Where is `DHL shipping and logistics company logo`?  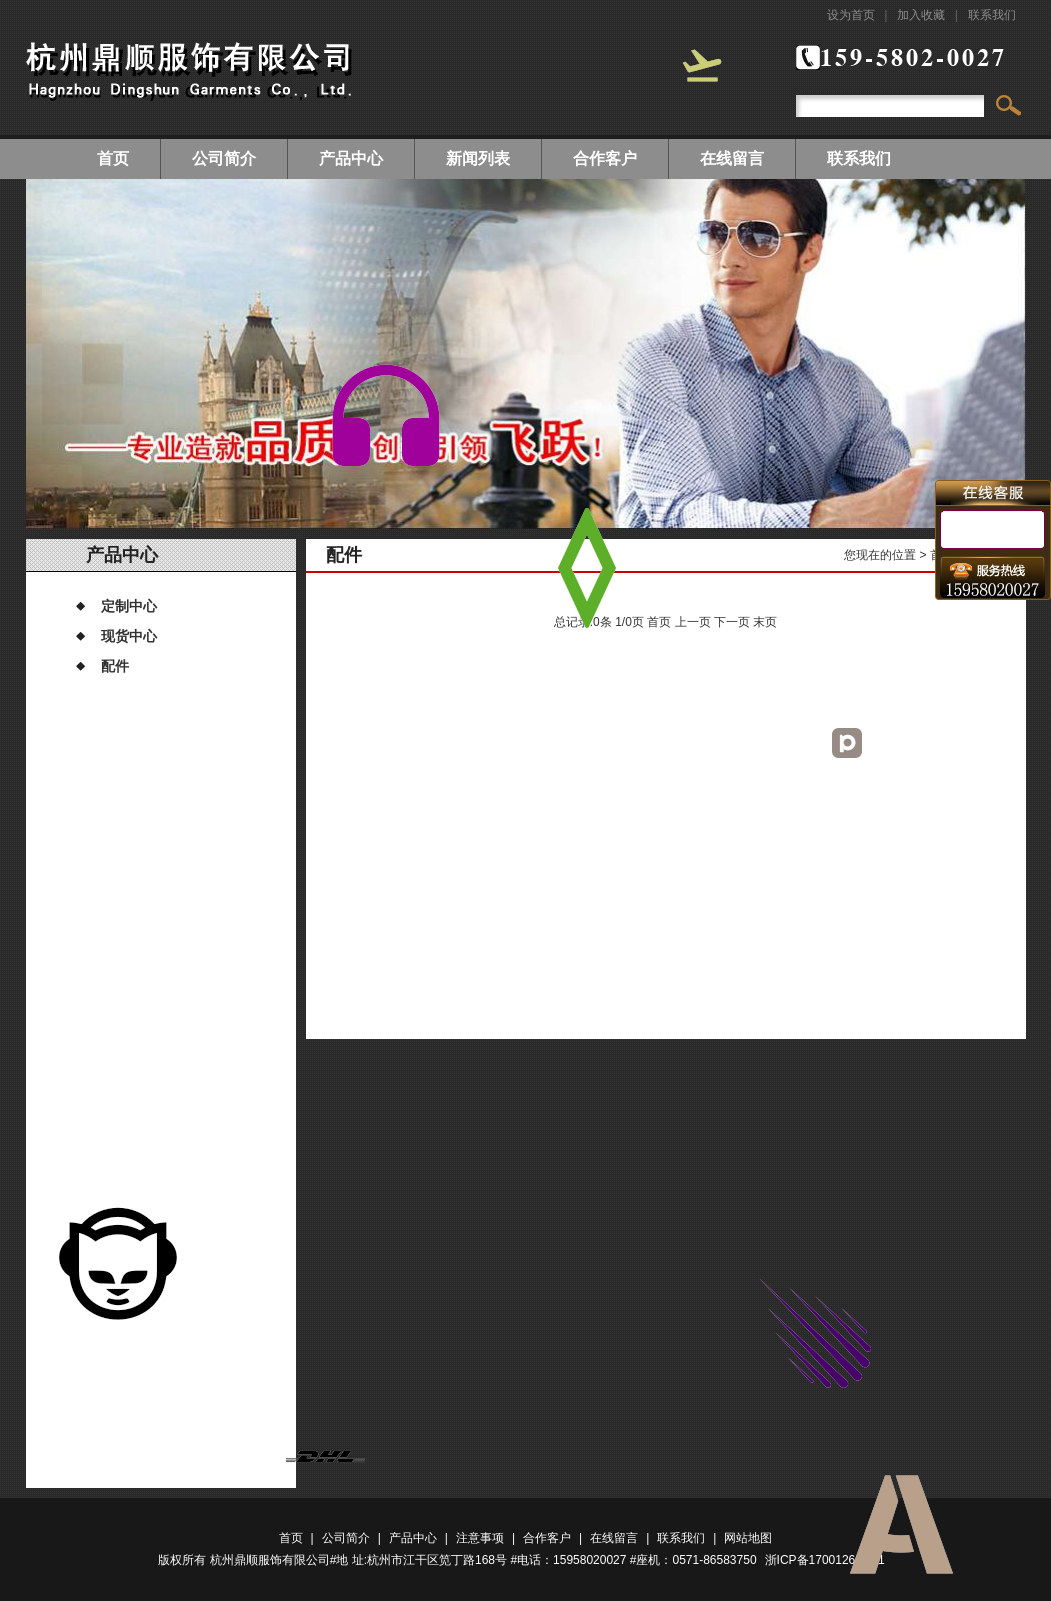 DHL shipping and logistics company logo is located at coordinates (325, 1456).